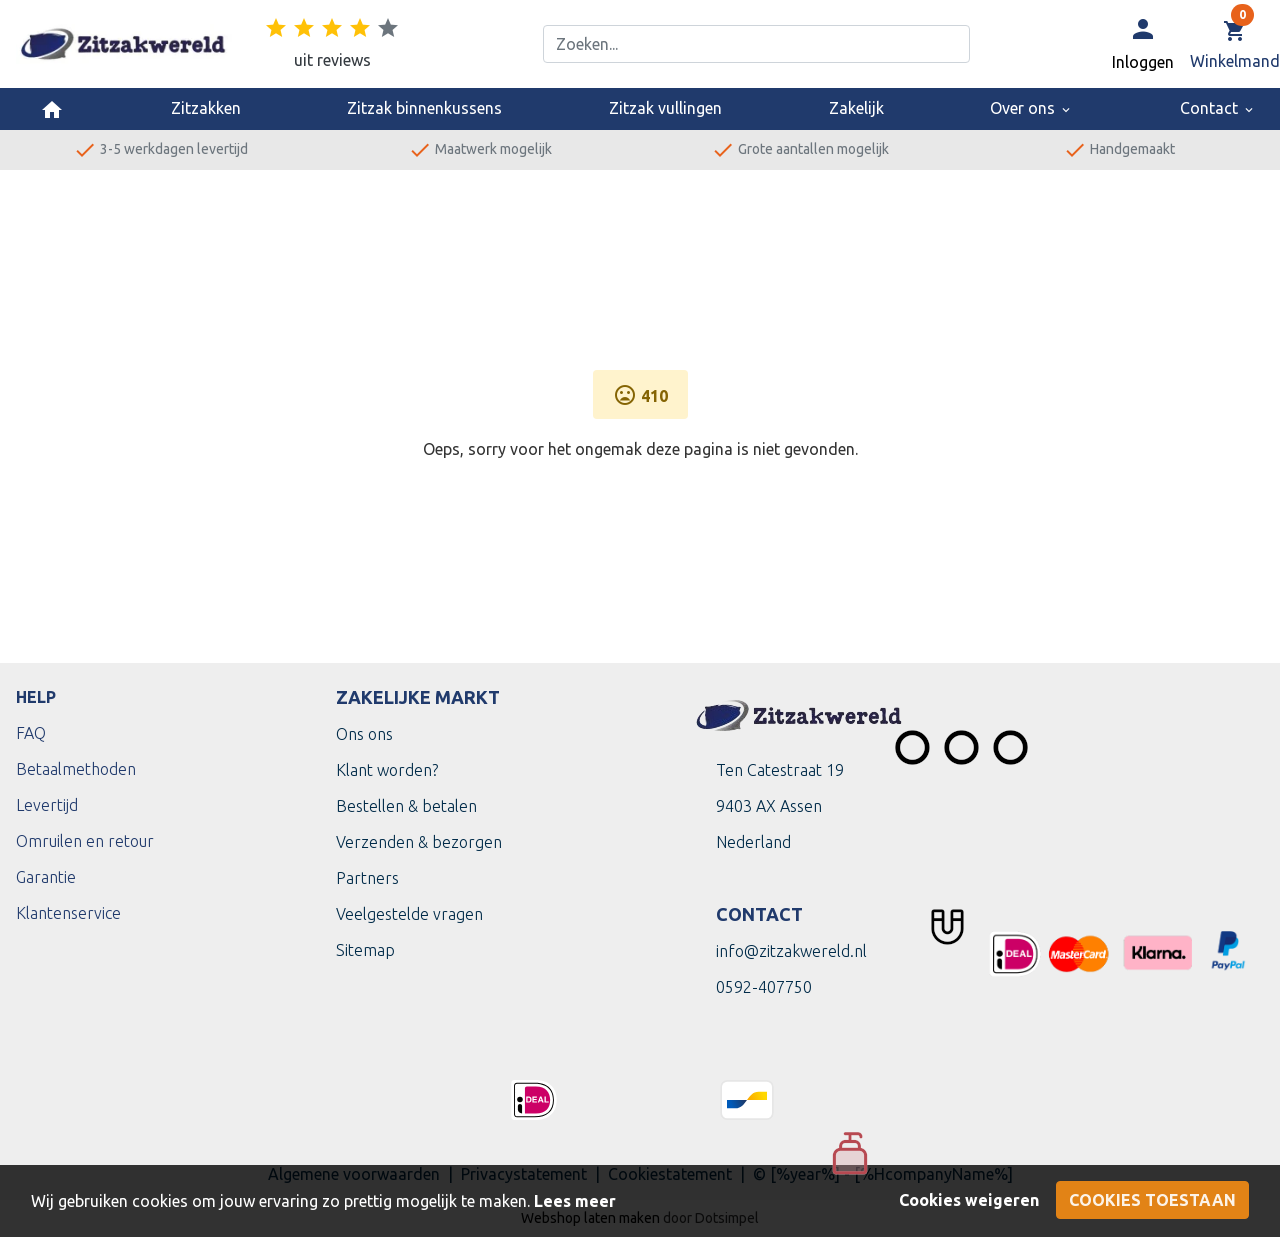  What do you see at coordinates (850, 1154) in the screenshot?
I see `access hygiene or handwashing reminders` at bounding box center [850, 1154].